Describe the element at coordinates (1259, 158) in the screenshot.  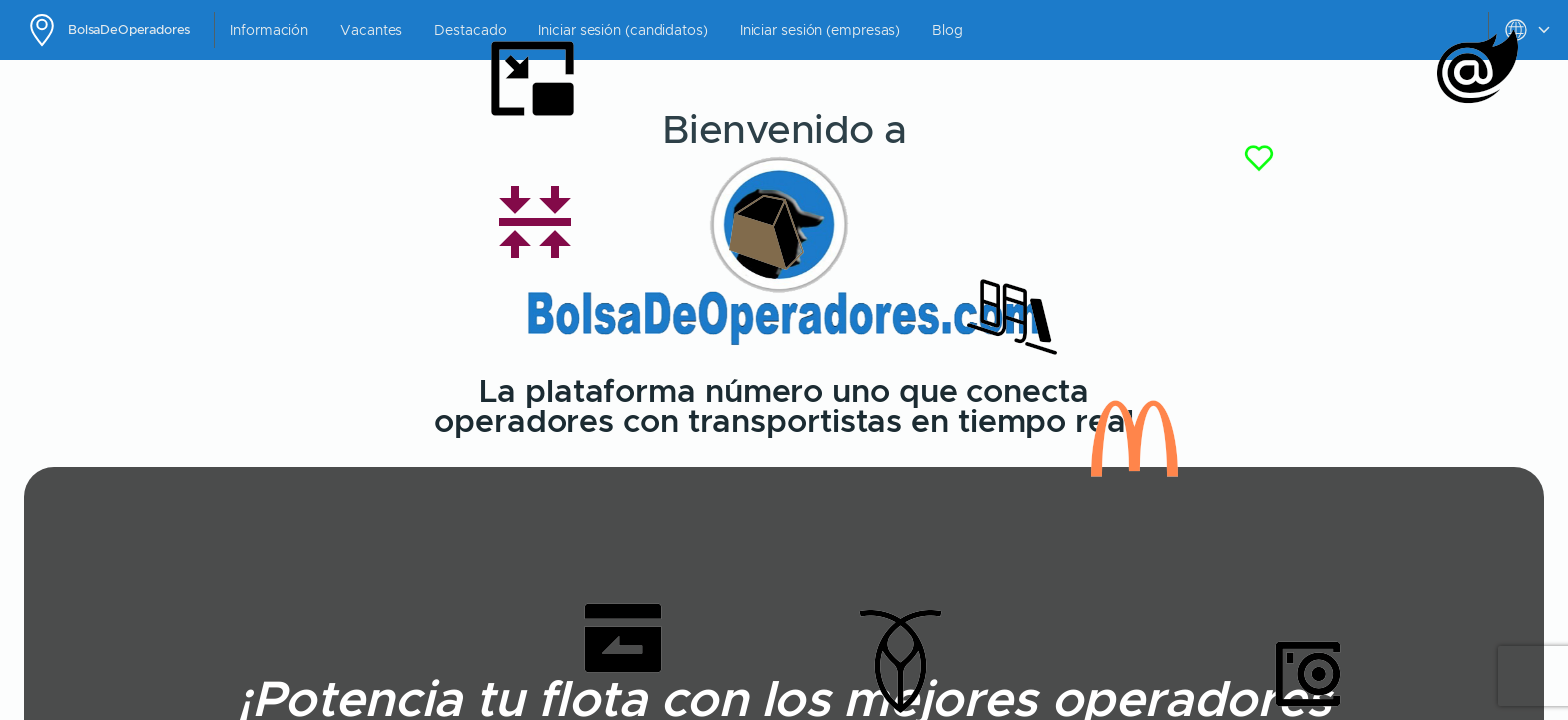
I see `add to favorites` at that location.